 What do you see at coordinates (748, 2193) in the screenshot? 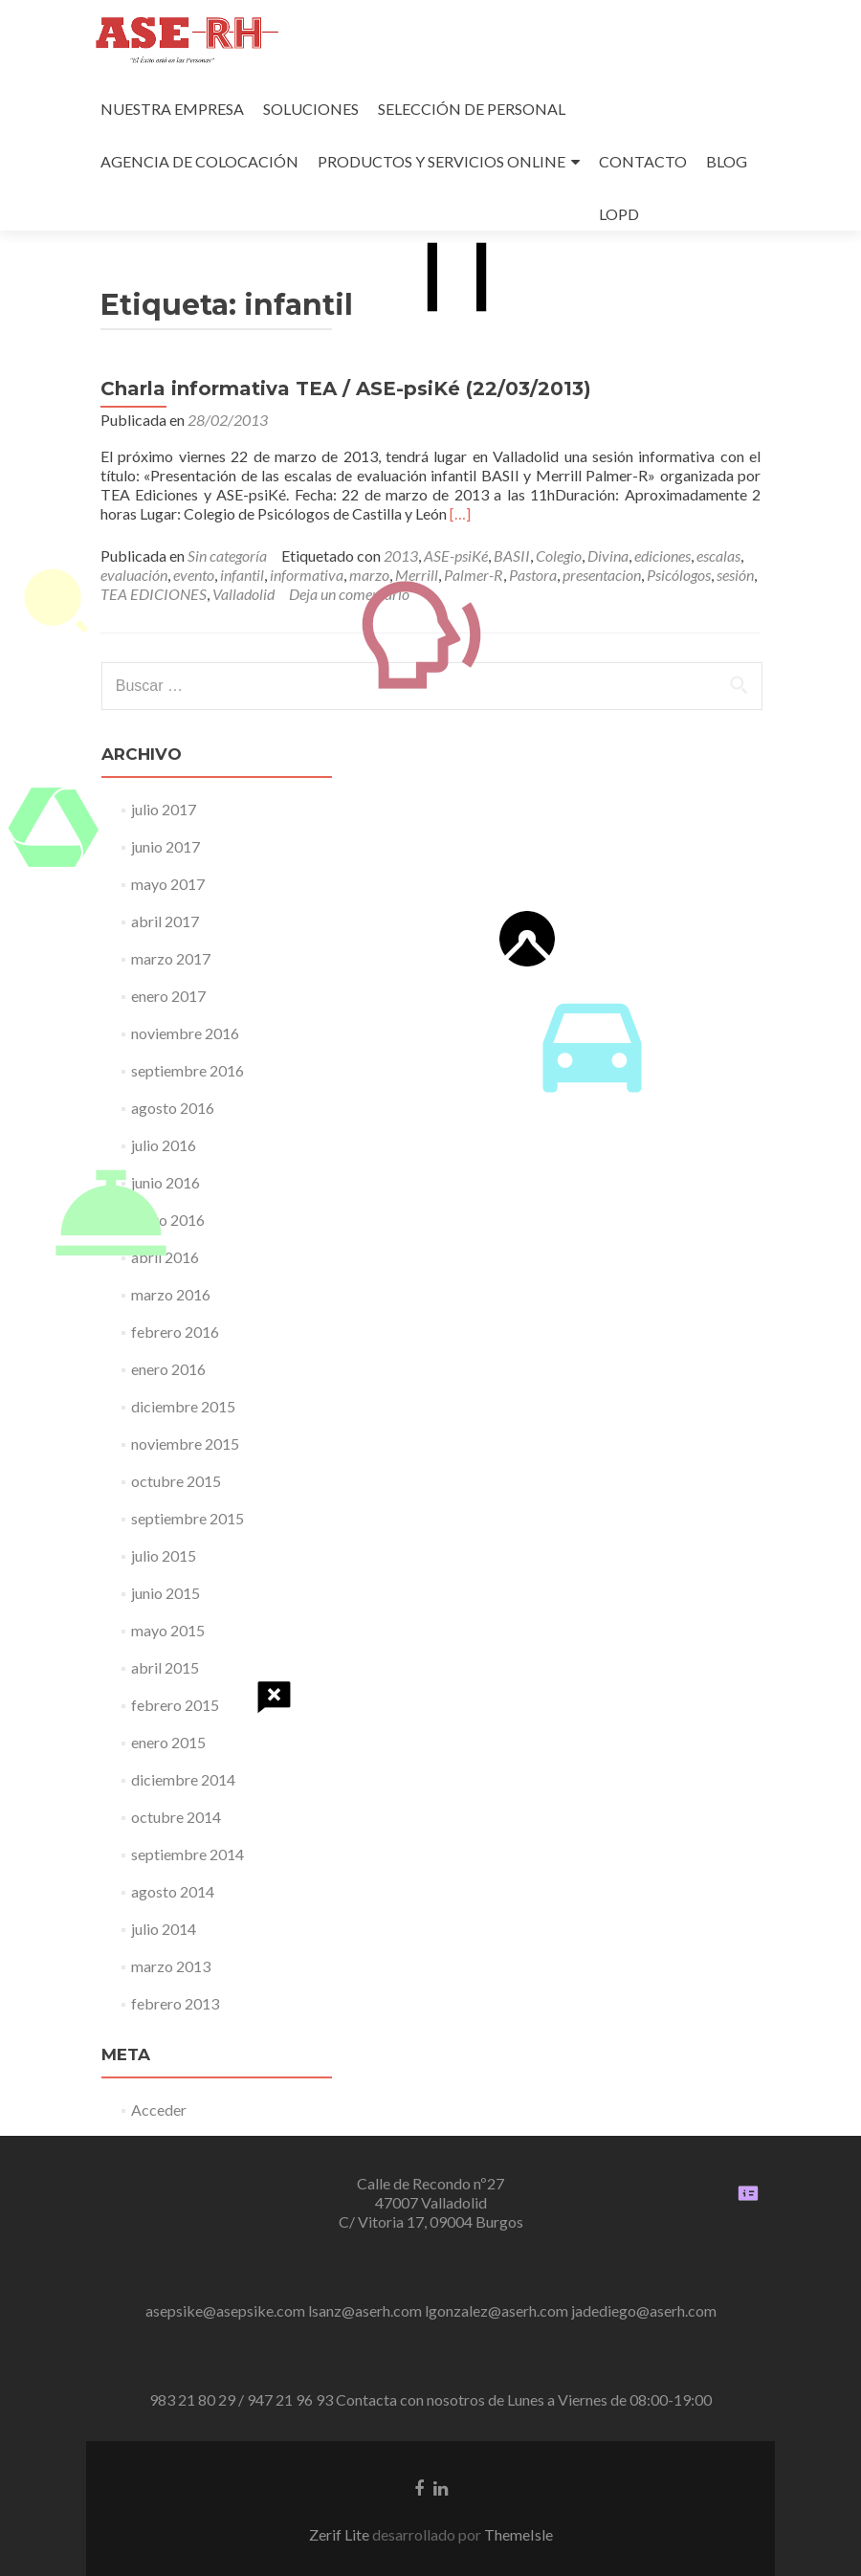
I see `view contact or business card details` at bounding box center [748, 2193].